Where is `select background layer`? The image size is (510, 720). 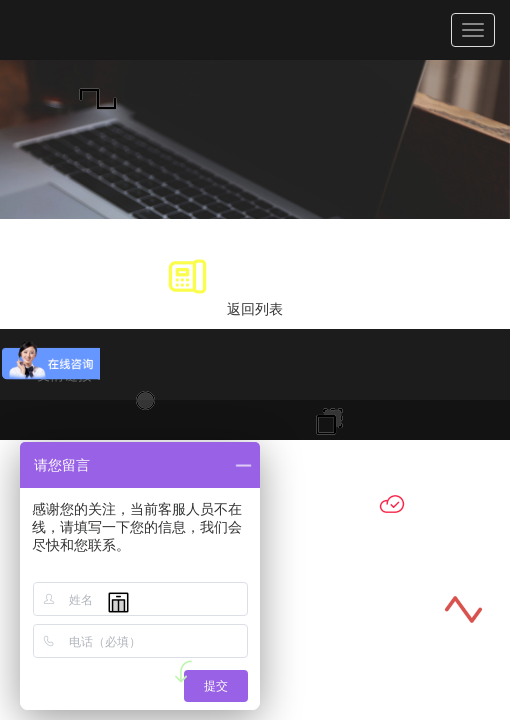 select background layer is located at coordinates (329, 421).